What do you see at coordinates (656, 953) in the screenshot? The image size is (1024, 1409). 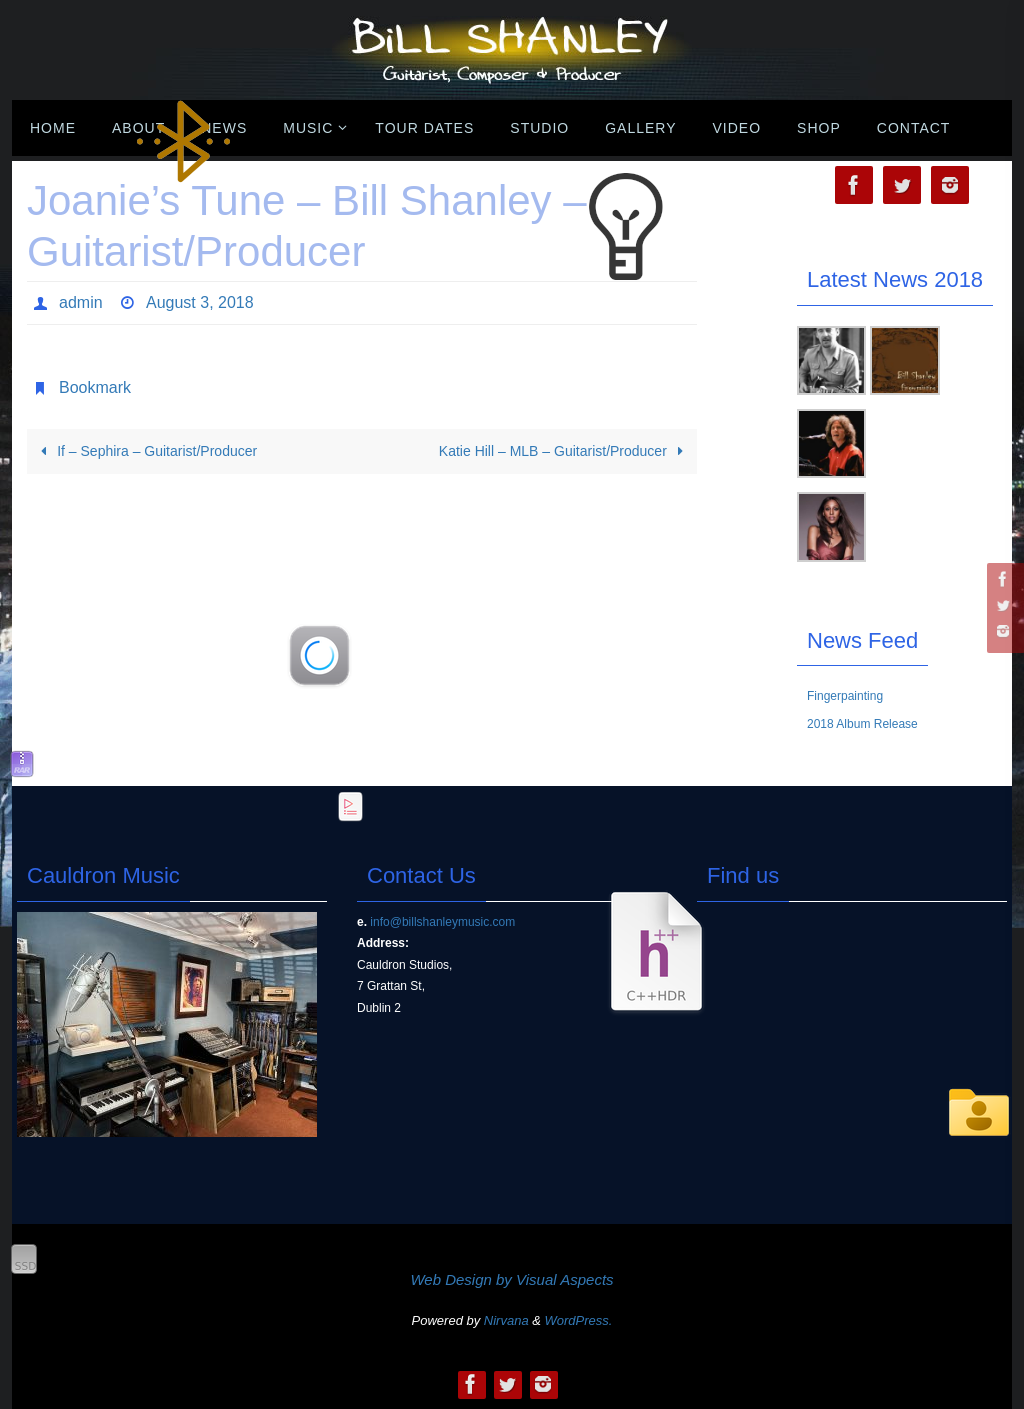 I see `a C++ header file` at bounding box center [656, 953].